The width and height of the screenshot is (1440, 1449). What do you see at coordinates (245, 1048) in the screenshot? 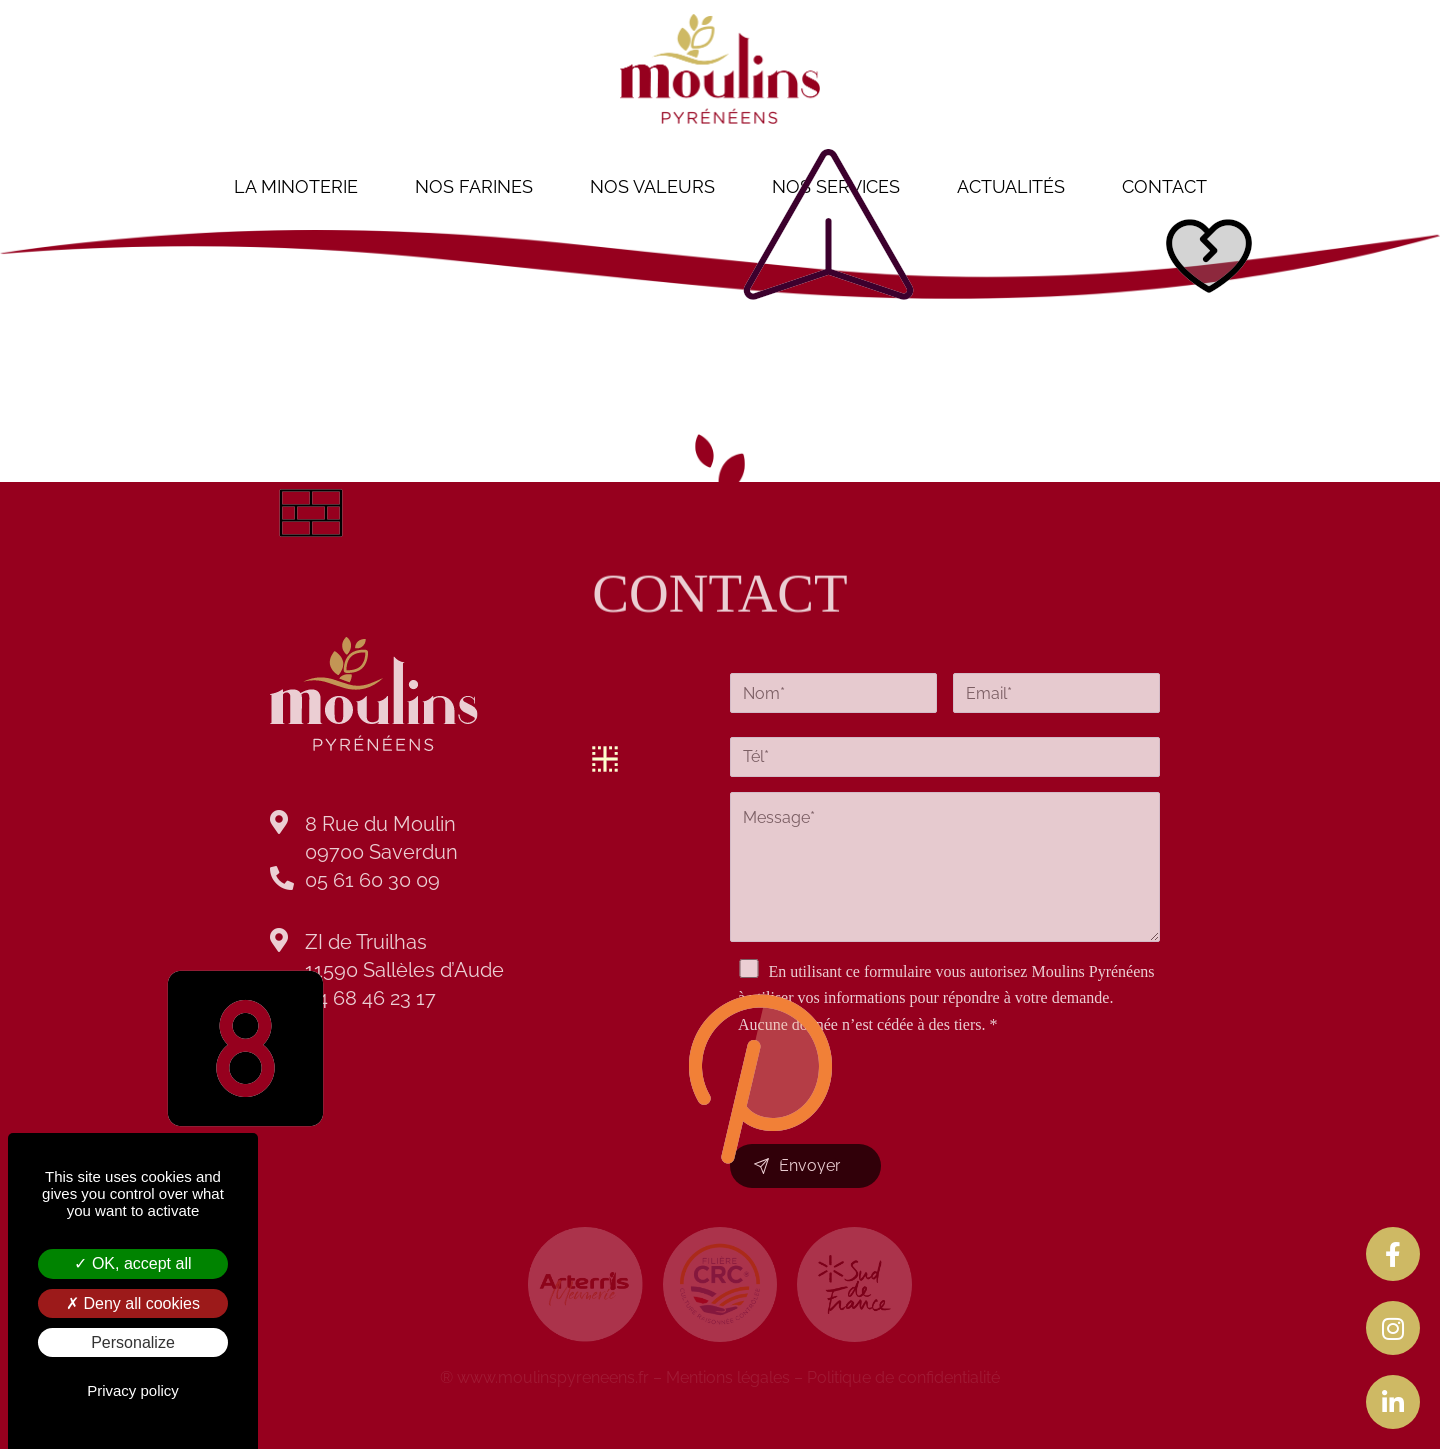
I see `indicates item number eight in a list or sequence` at bounding box center [245, 1048].